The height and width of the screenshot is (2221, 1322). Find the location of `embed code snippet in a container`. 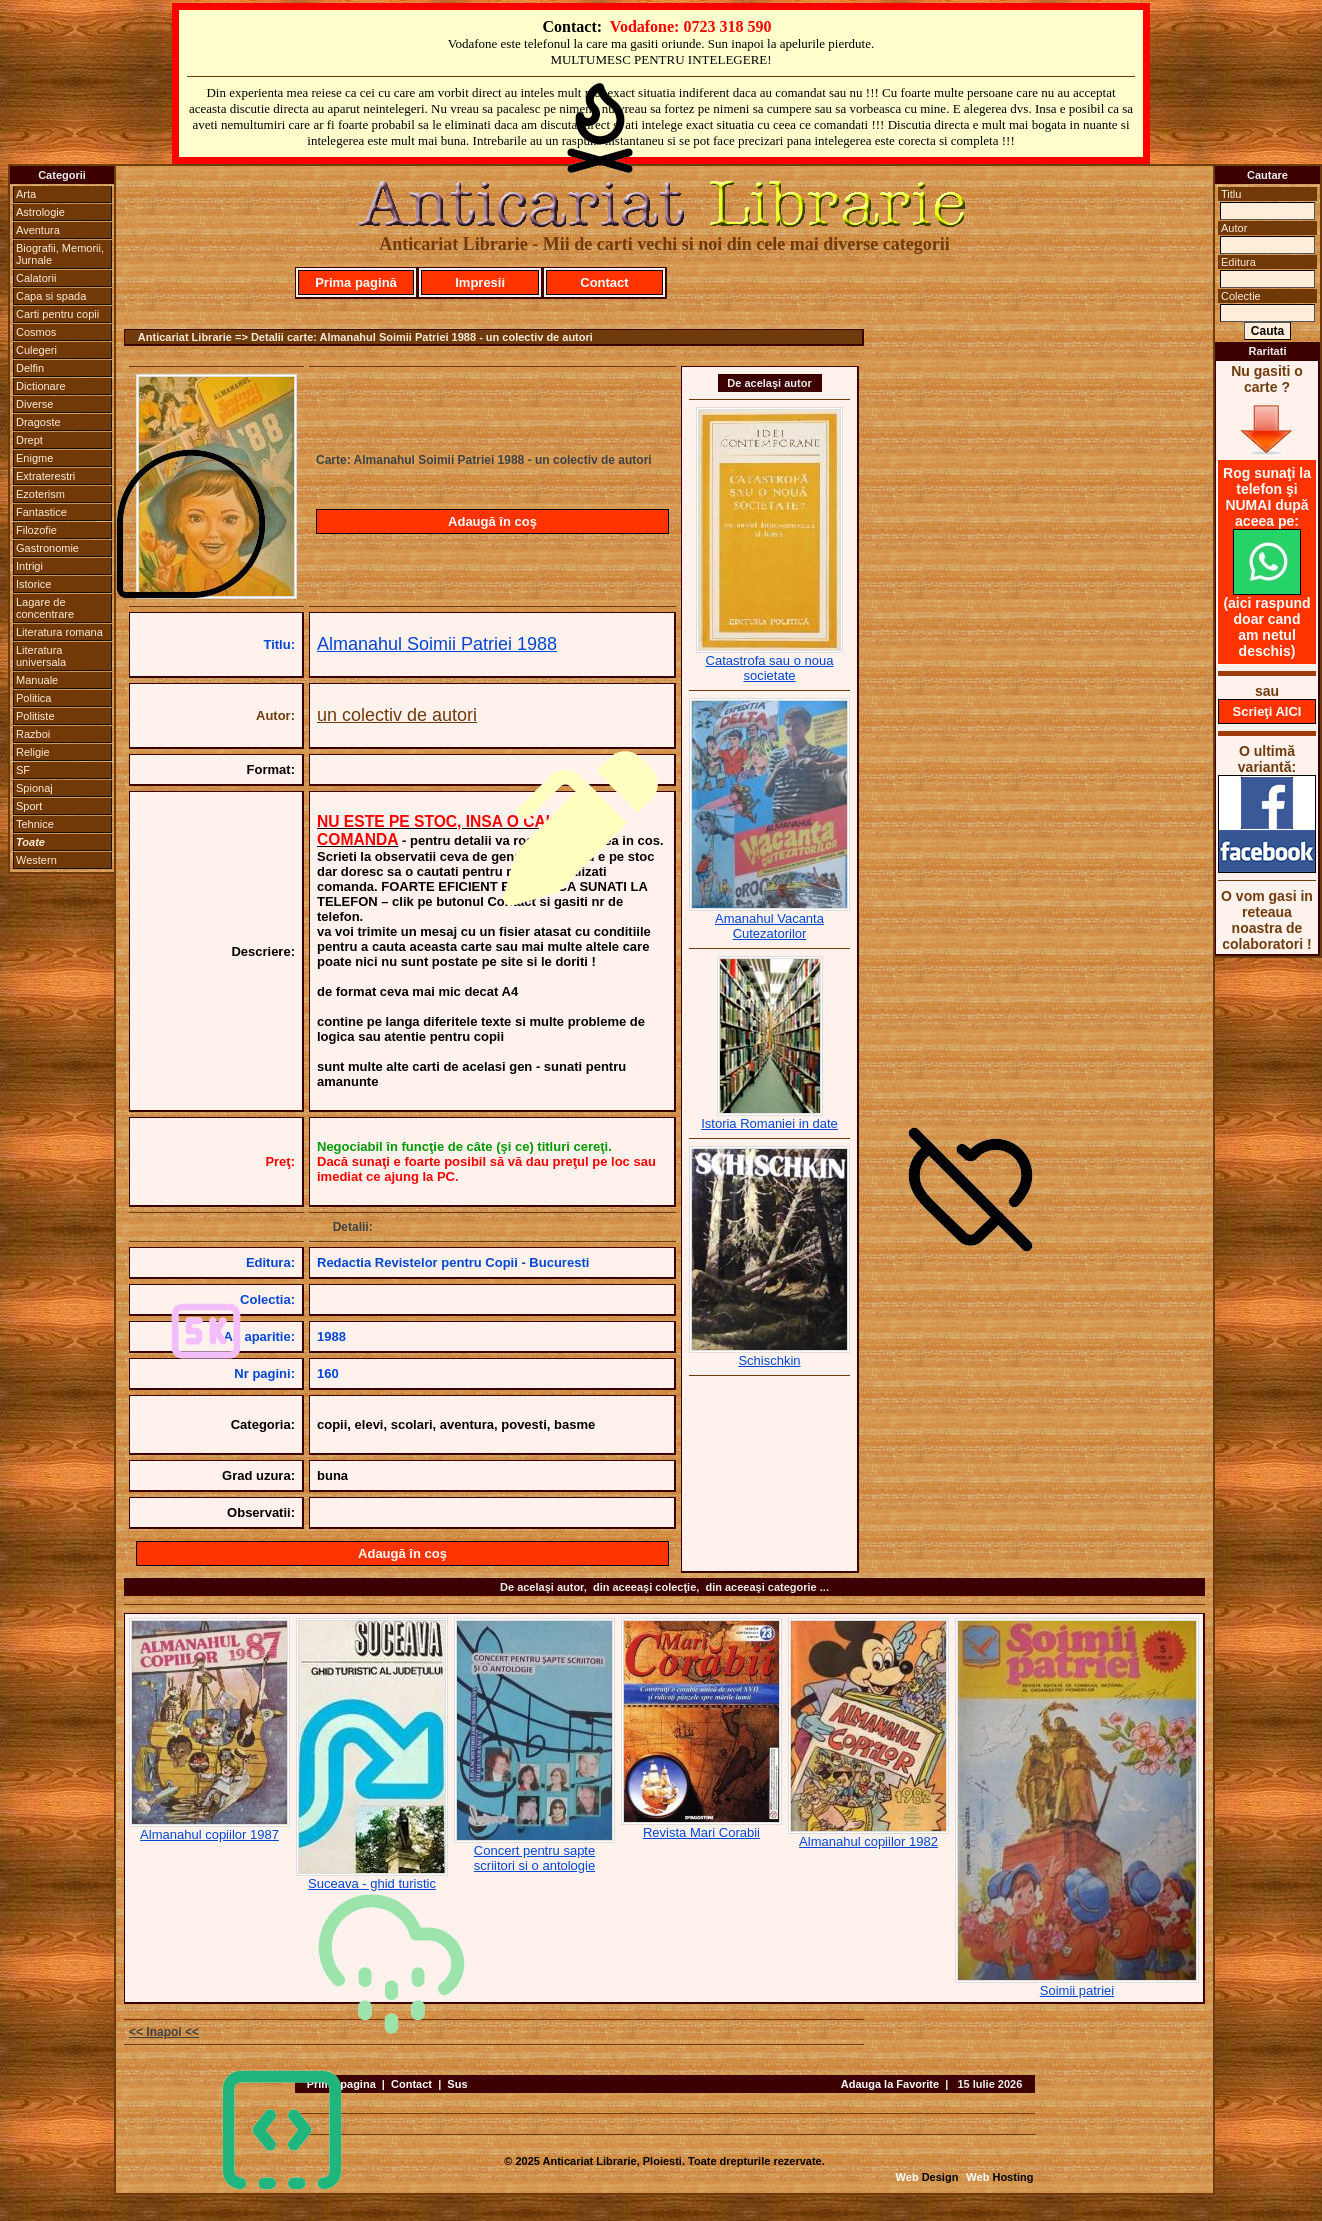

embed code snippet in a container is located at coordinates (282, 2130).